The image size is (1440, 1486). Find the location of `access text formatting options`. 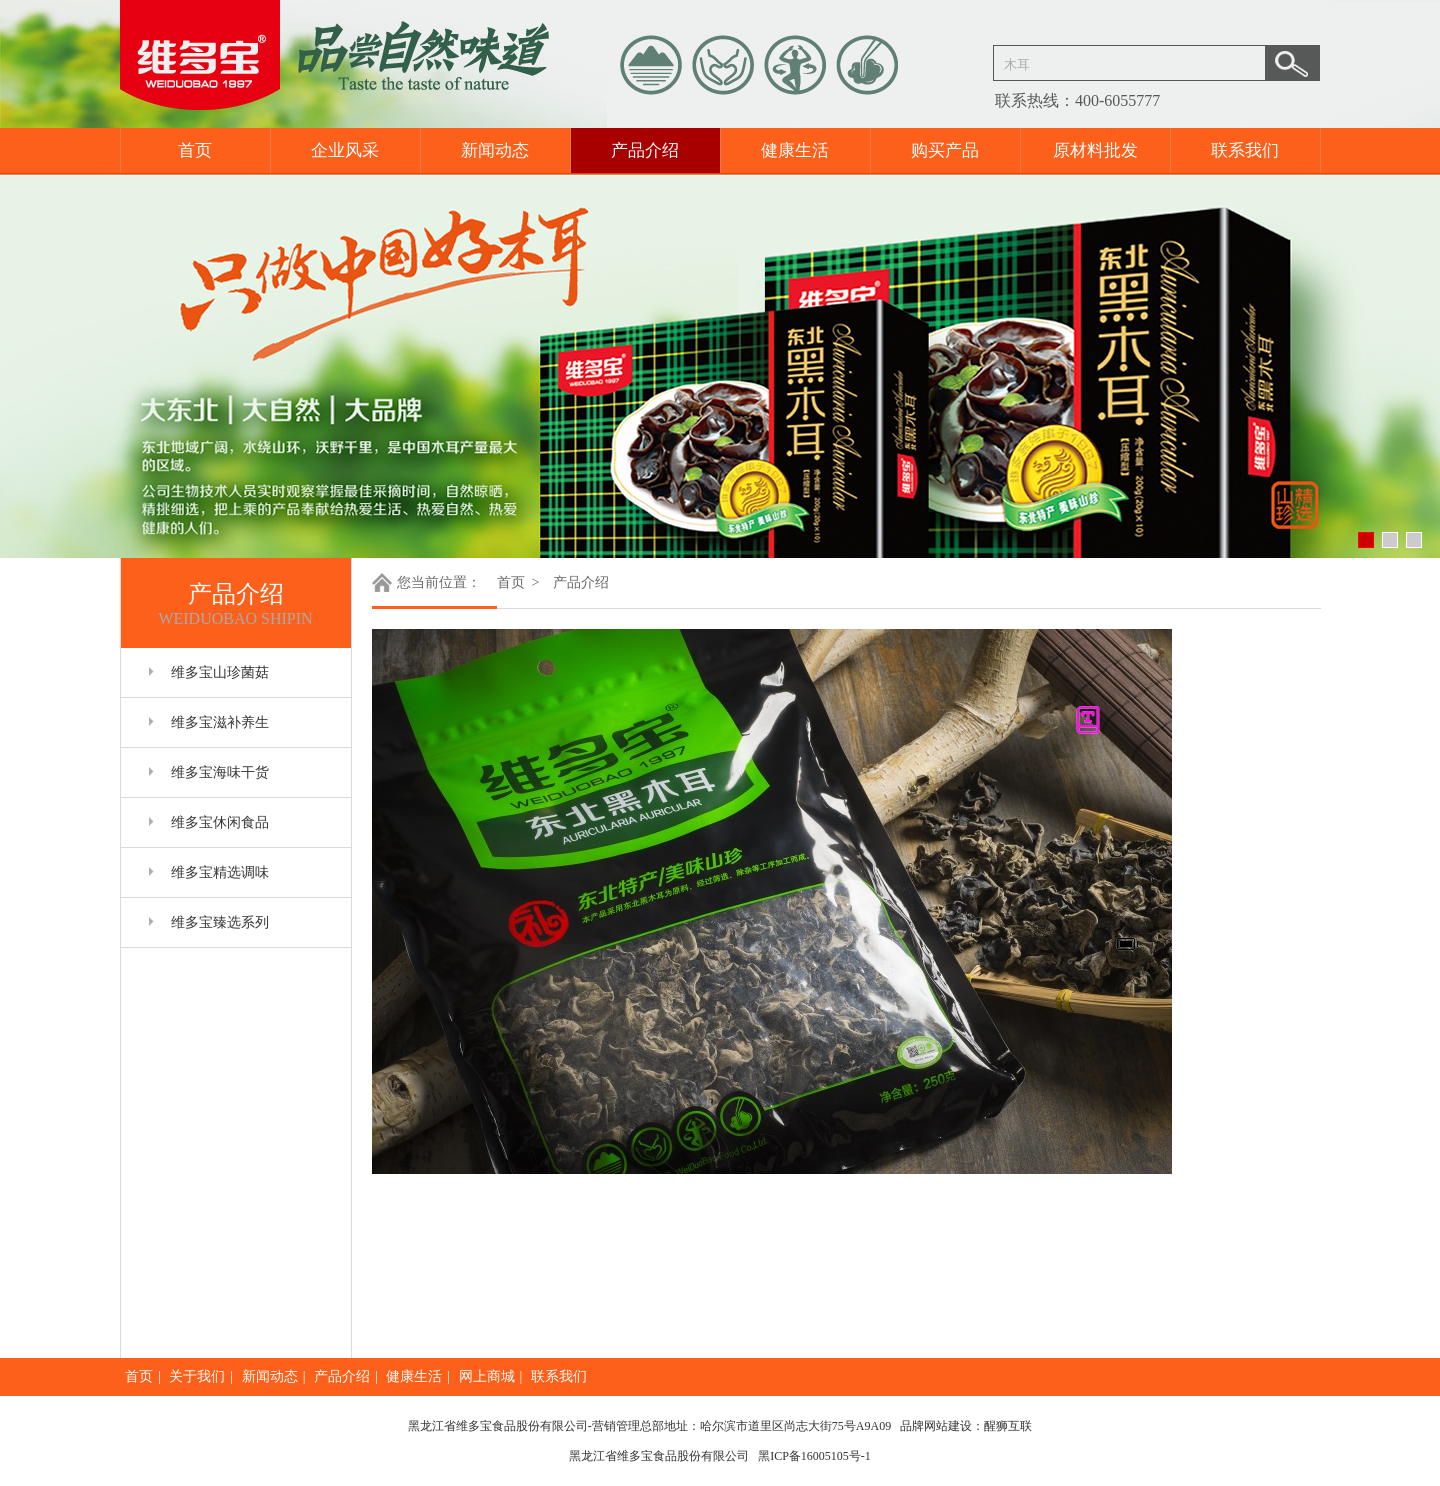

access text formatting options is located at coordinates (1088, 720).